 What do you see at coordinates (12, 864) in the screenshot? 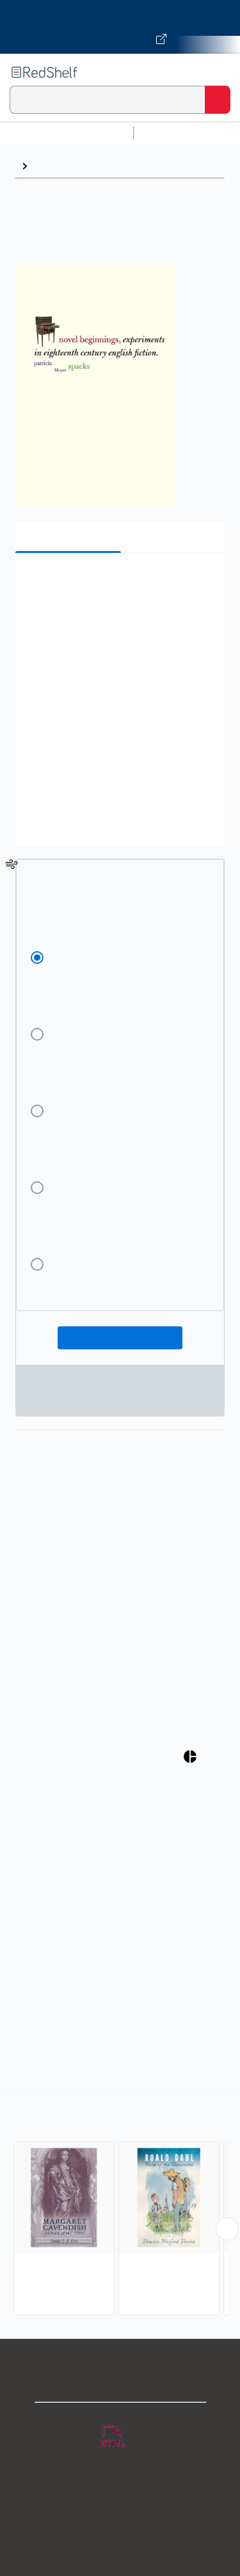
I see `indicates current wind conditions` at bounding box center [12, 864].